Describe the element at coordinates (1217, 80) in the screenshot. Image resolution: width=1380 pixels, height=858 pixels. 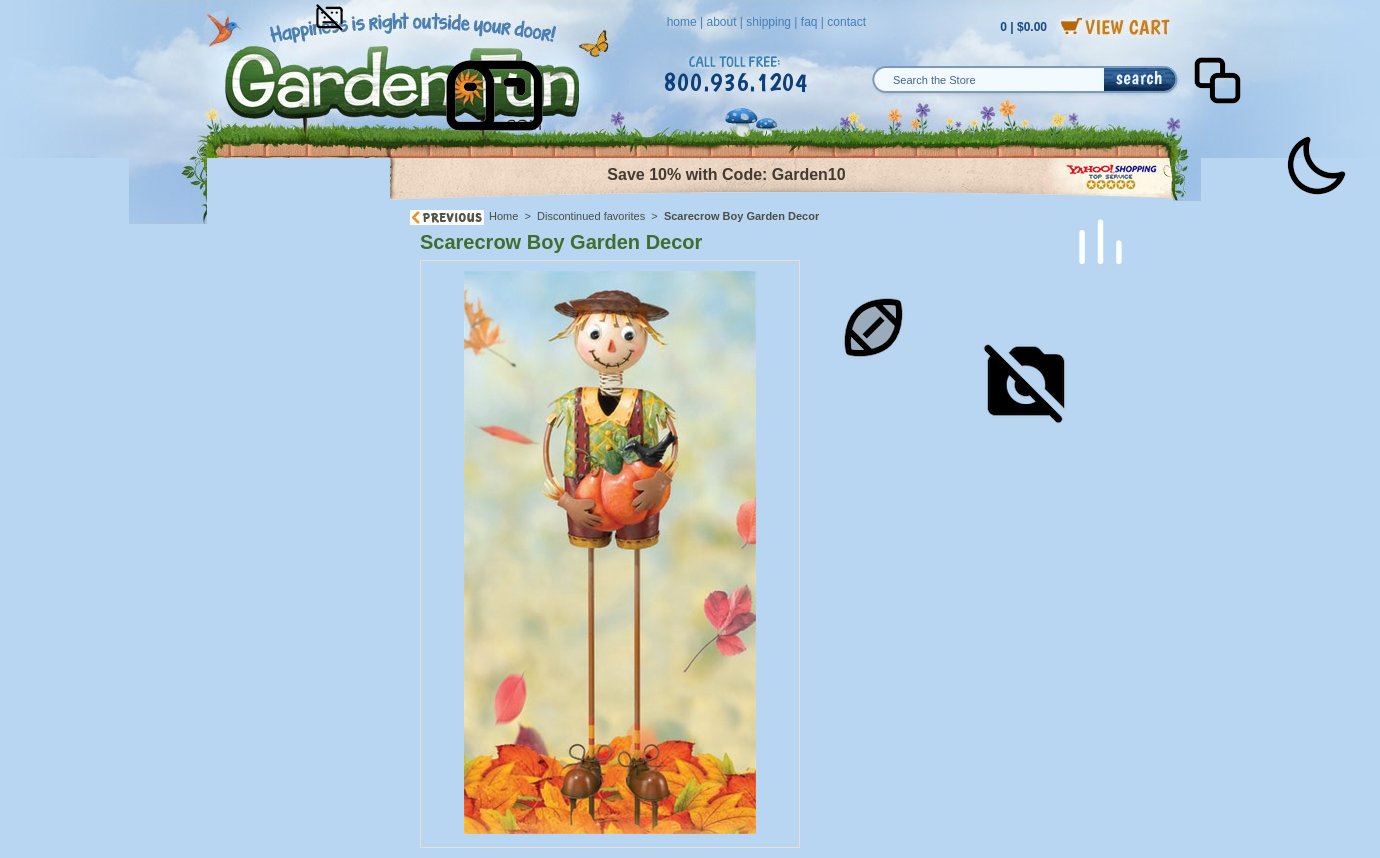
I see `copy to clipboard` at that location.